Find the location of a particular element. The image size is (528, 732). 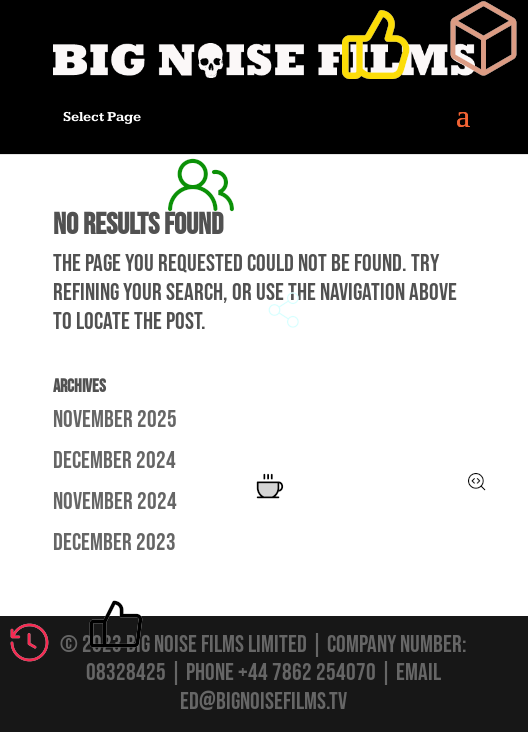

view commit or activity history is located at coordinates (29, 642).